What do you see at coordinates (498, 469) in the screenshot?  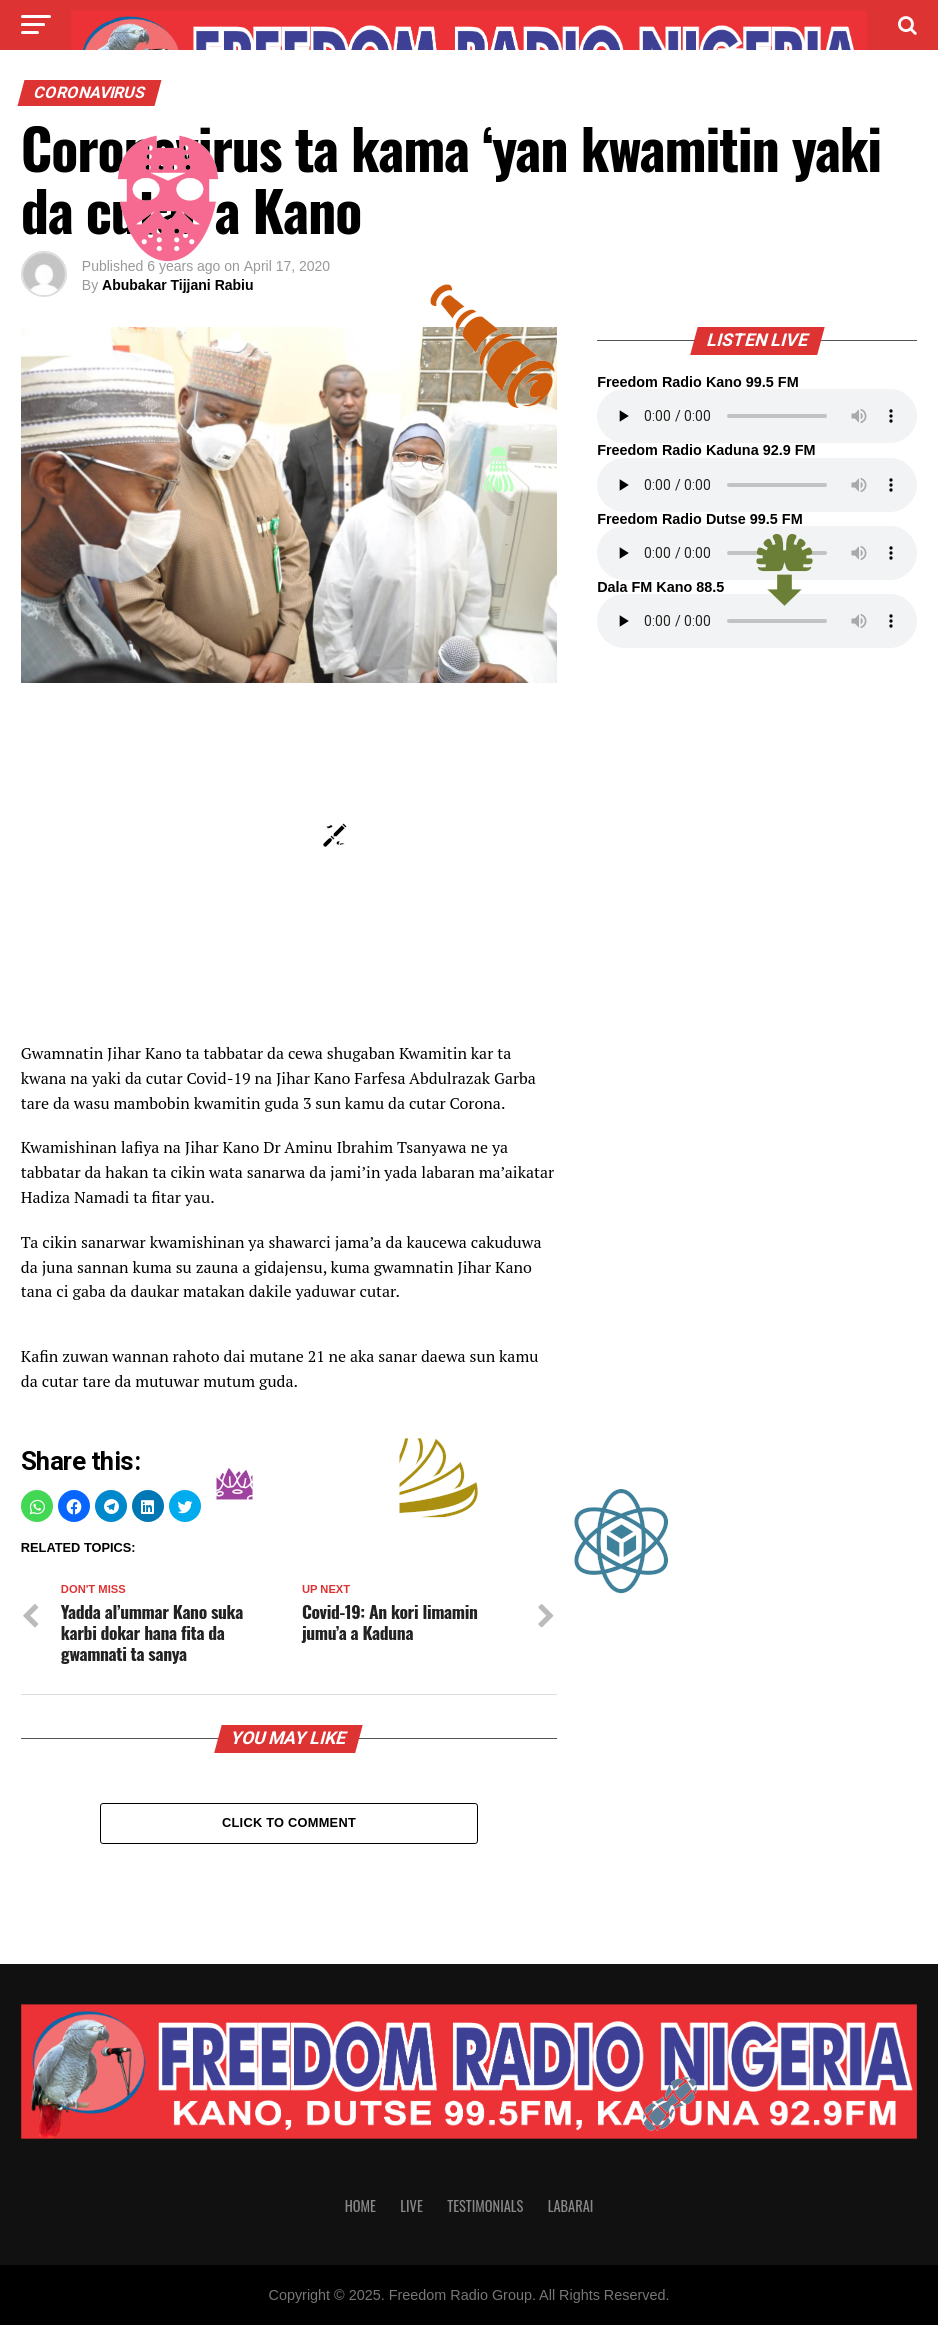 I see `access badminton game or activity` at bounding box center [498, 469].